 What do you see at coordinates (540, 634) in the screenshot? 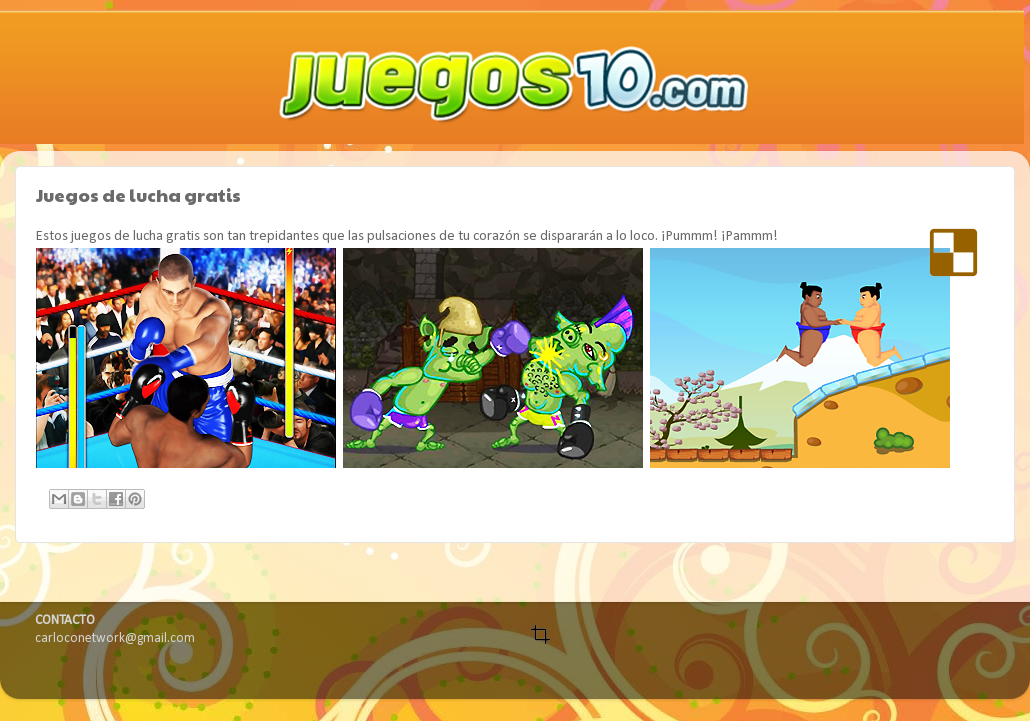
I see `crop an image or photo` at bounding box center [540, 634].